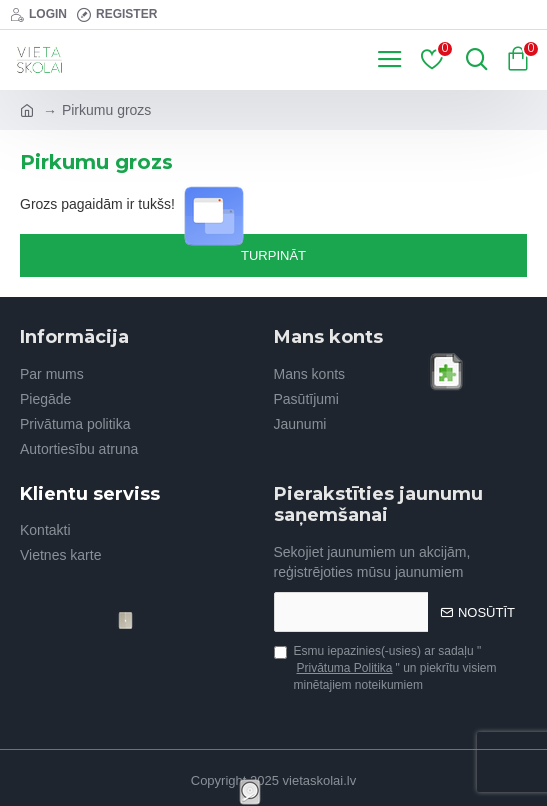 The image size is (547, 806). I want to click on open the archive manager application, so click(125, 620).